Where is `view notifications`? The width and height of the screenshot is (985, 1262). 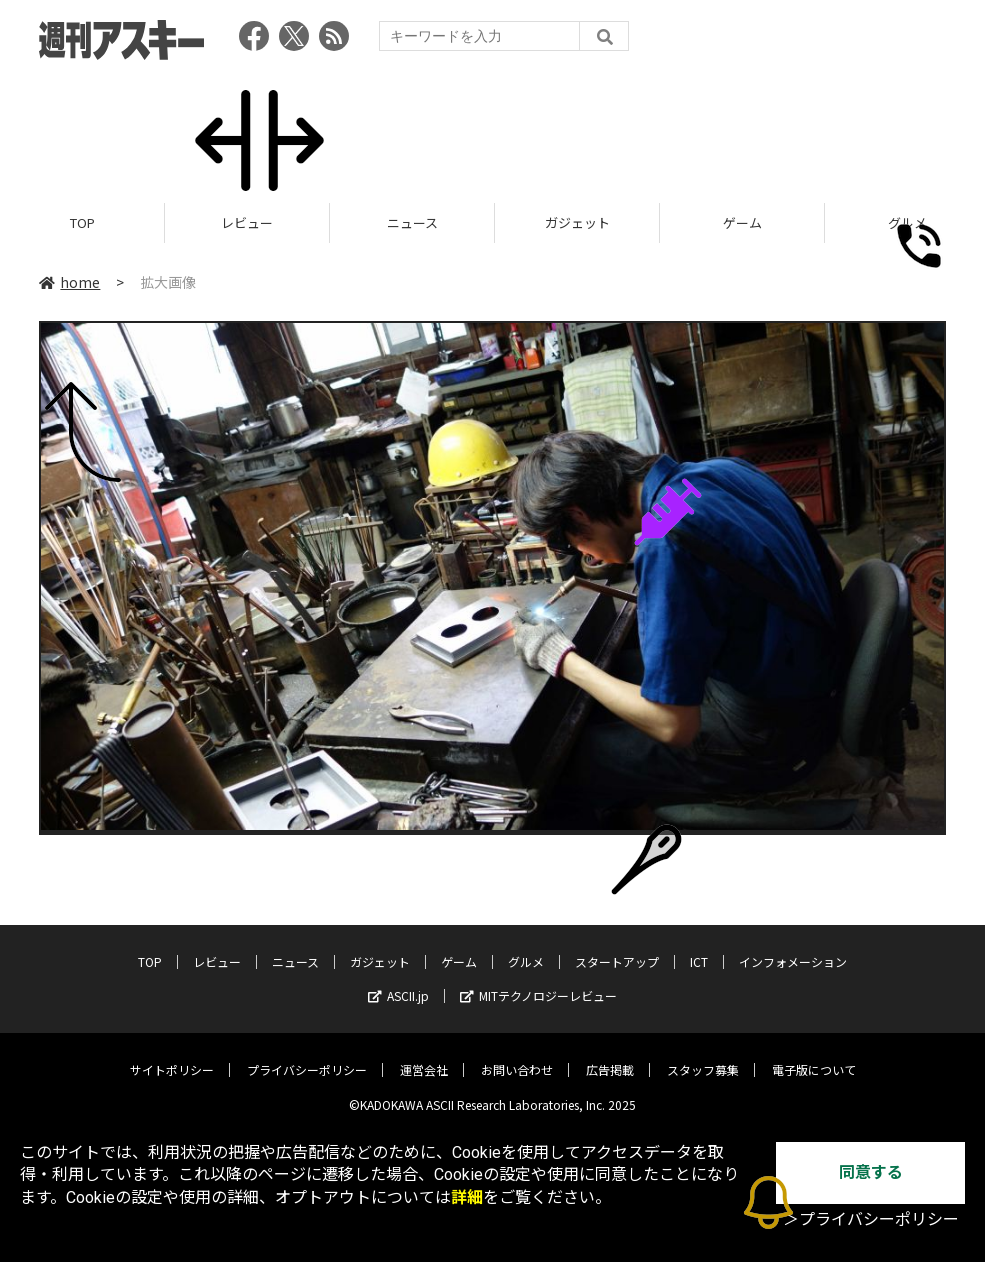 view notifications is located at coordinates (768, 1202).